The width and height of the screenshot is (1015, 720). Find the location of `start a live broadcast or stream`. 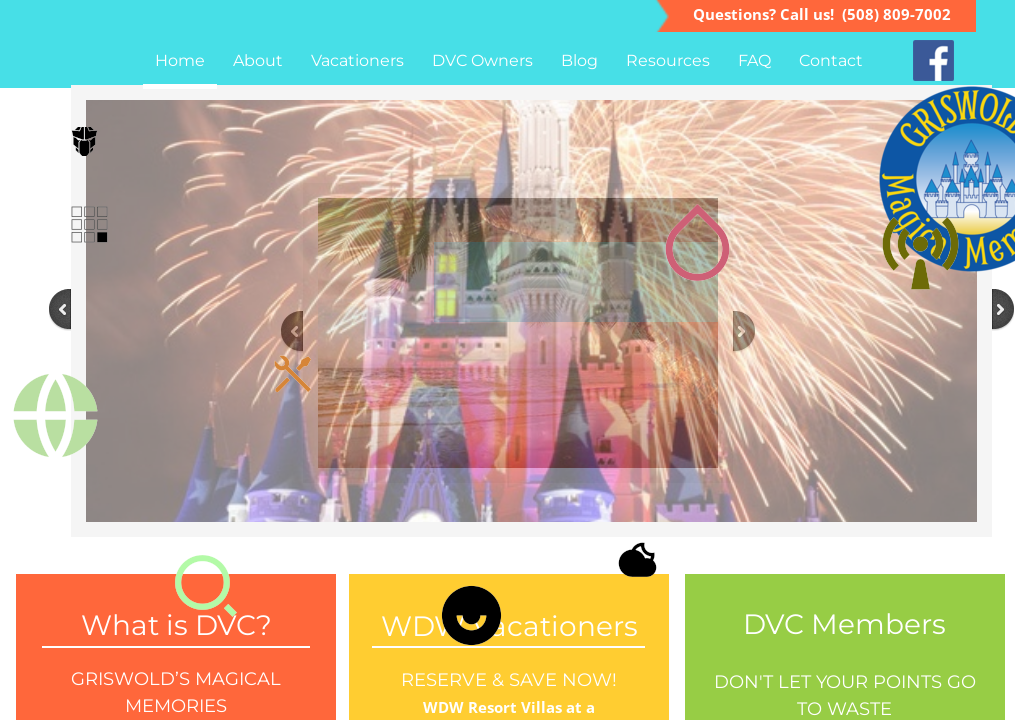

start a live broadcast or stream is located at coordinates (920, 251).